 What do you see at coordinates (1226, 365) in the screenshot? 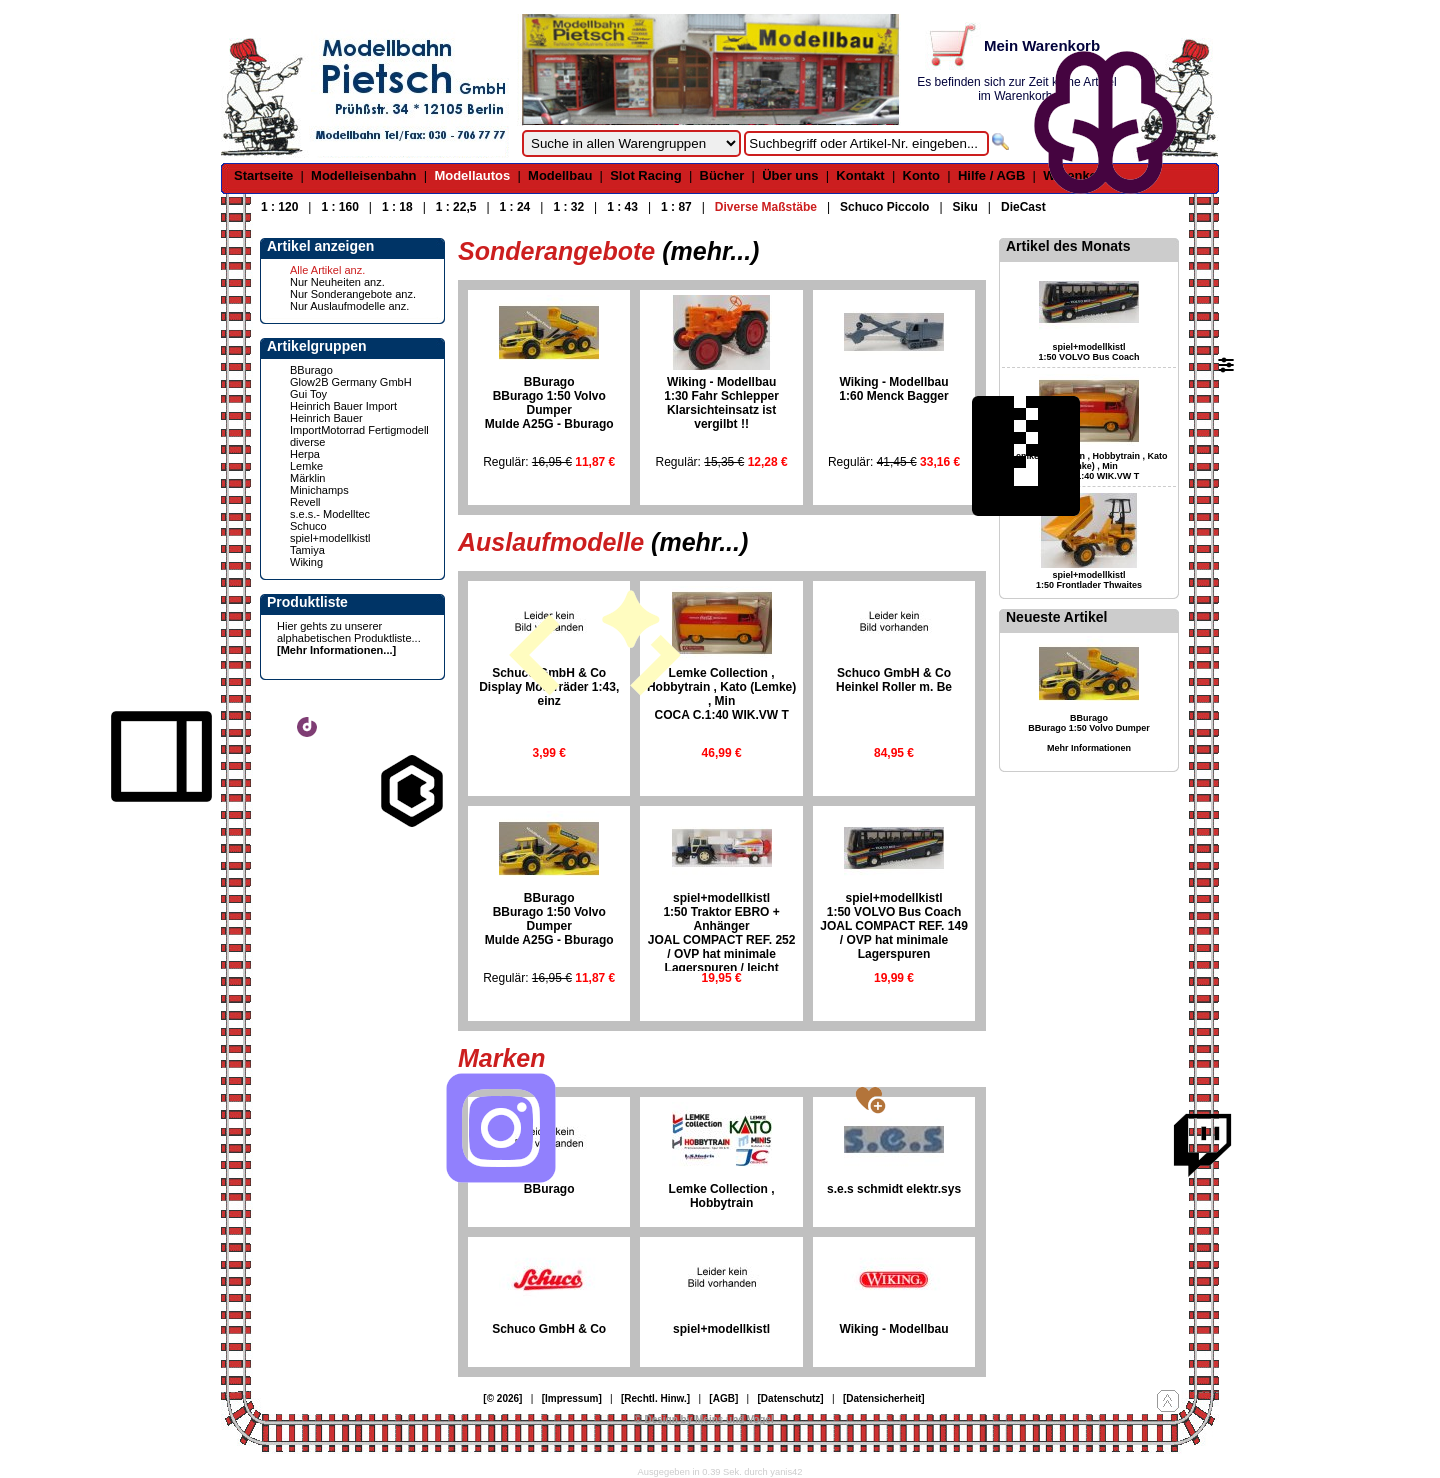
I see `adjust settings or preferences` at bounding box center [1226, 365].